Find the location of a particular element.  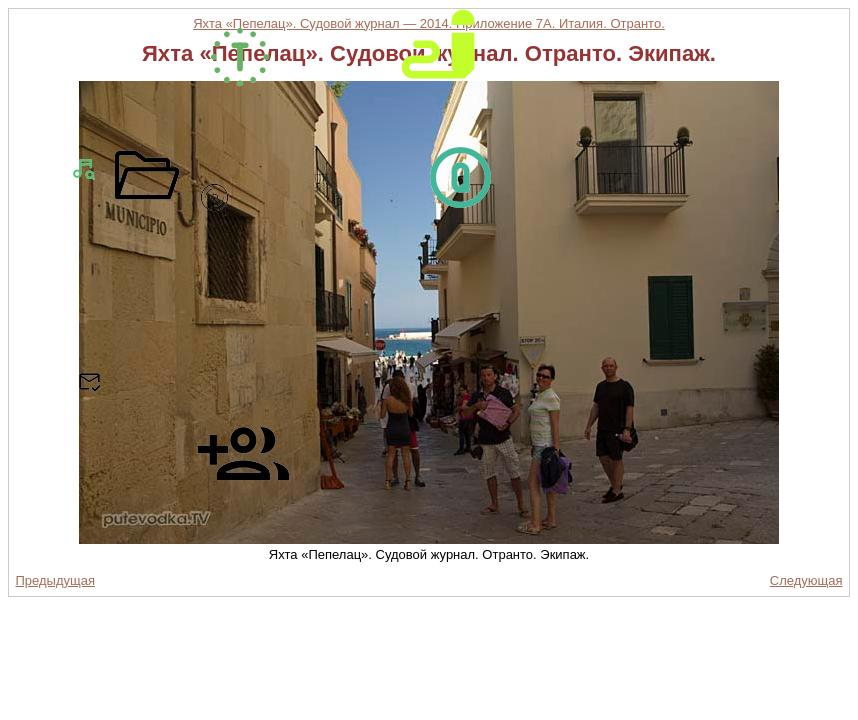

add a new member to a group is located at coordinates (243, 453).